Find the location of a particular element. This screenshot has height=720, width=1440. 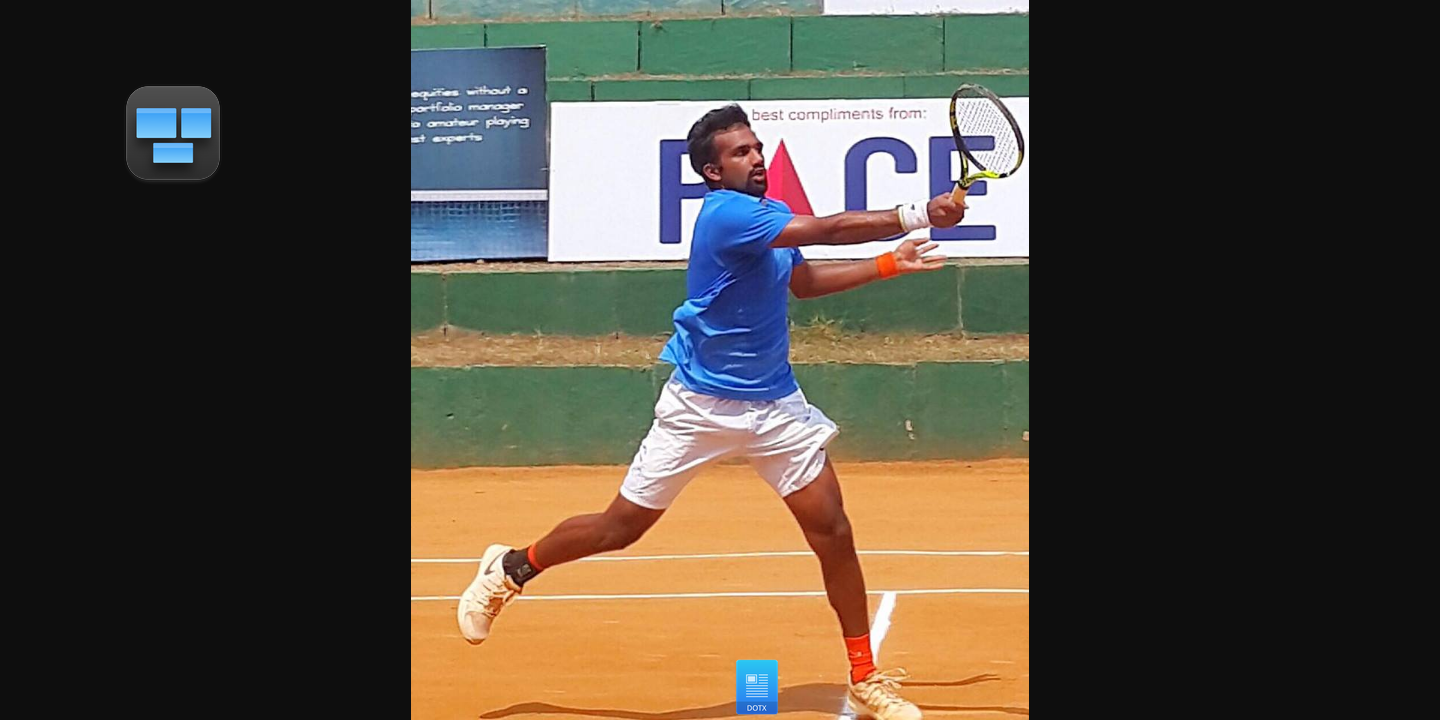

a microsoft word template file (.dotx) is located at coordinates (757, 688).